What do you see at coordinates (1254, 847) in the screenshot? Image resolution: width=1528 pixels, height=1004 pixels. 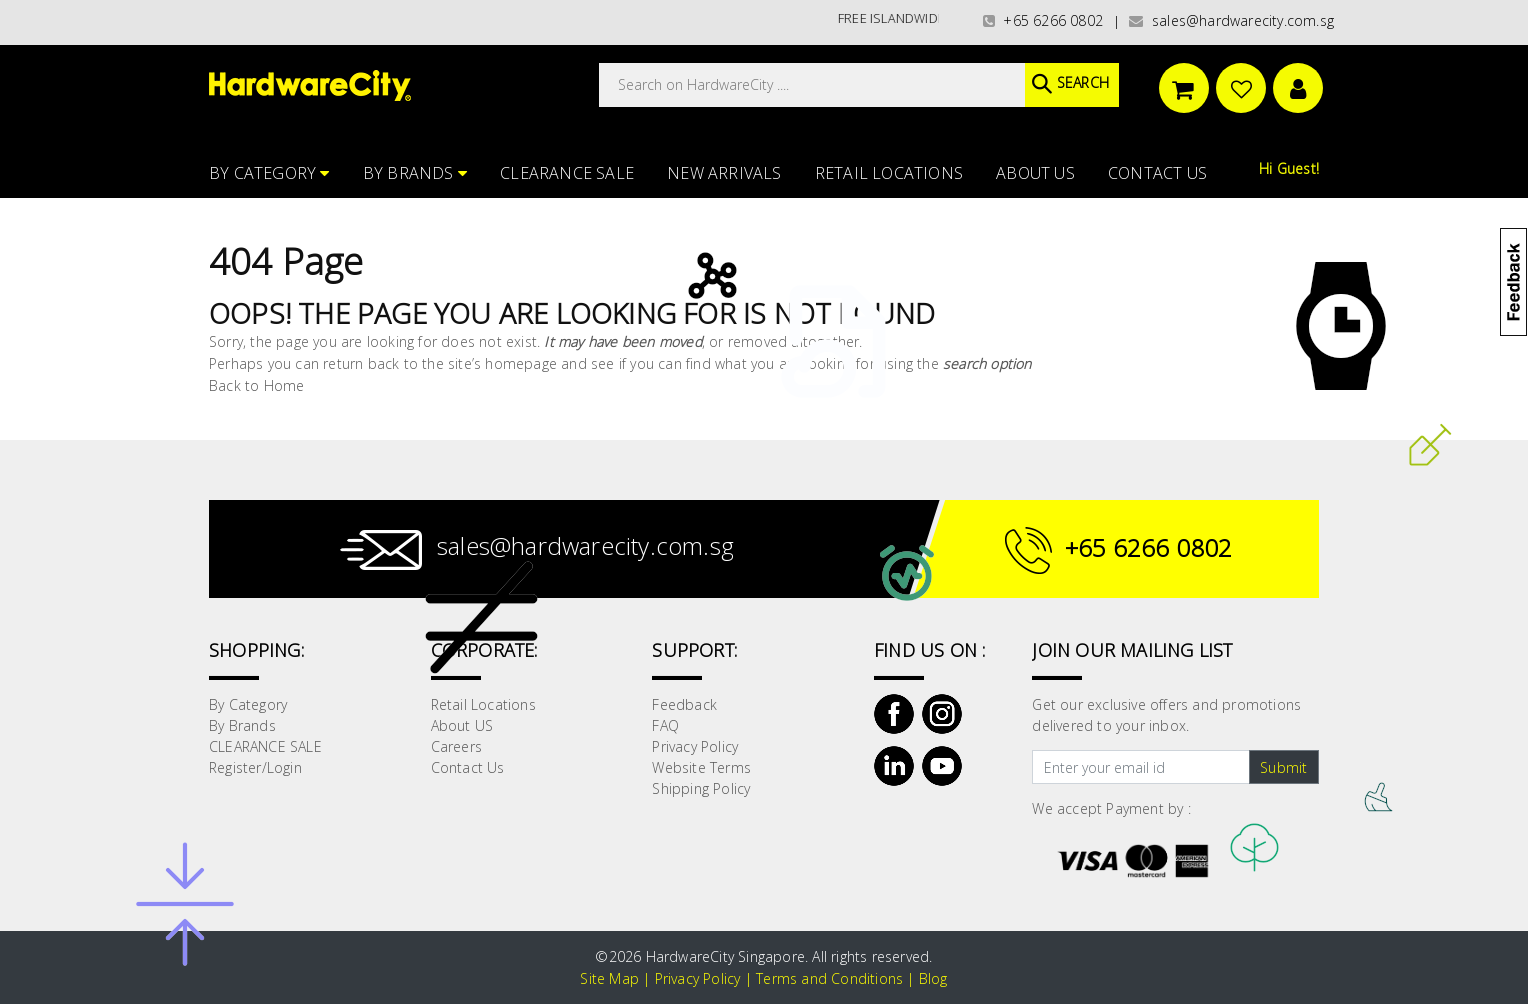 I see `access nature or parks category` at bounding box center [1254, 847].